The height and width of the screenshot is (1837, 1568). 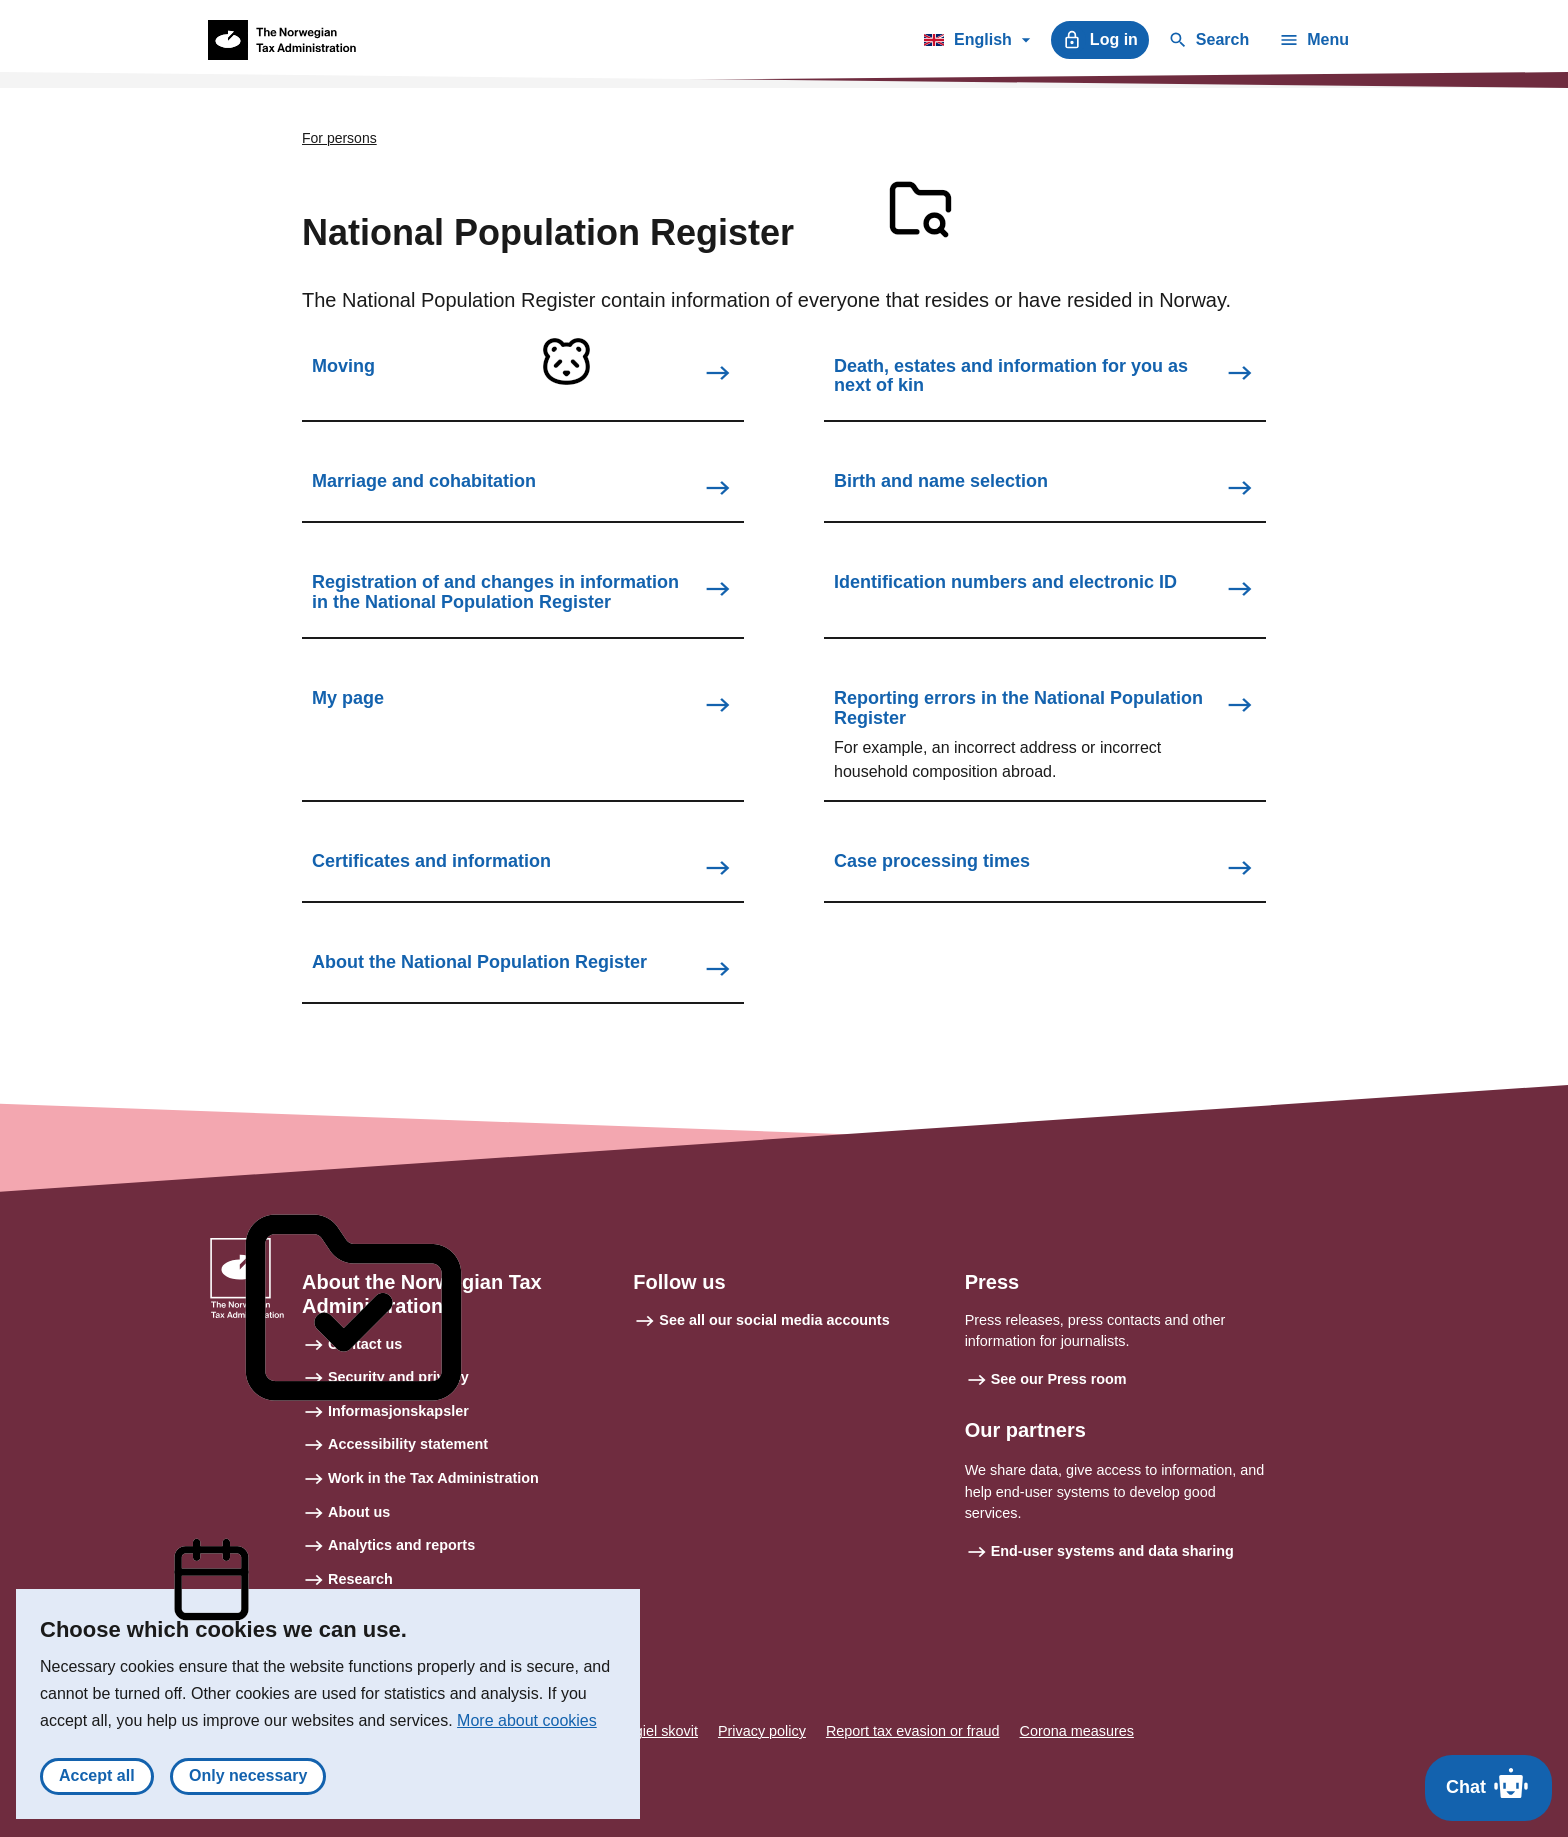 What do you see at coordinates (211, 1579) in the screenshot?
I see `view or open calendar` at bounding box center [211, 1579].